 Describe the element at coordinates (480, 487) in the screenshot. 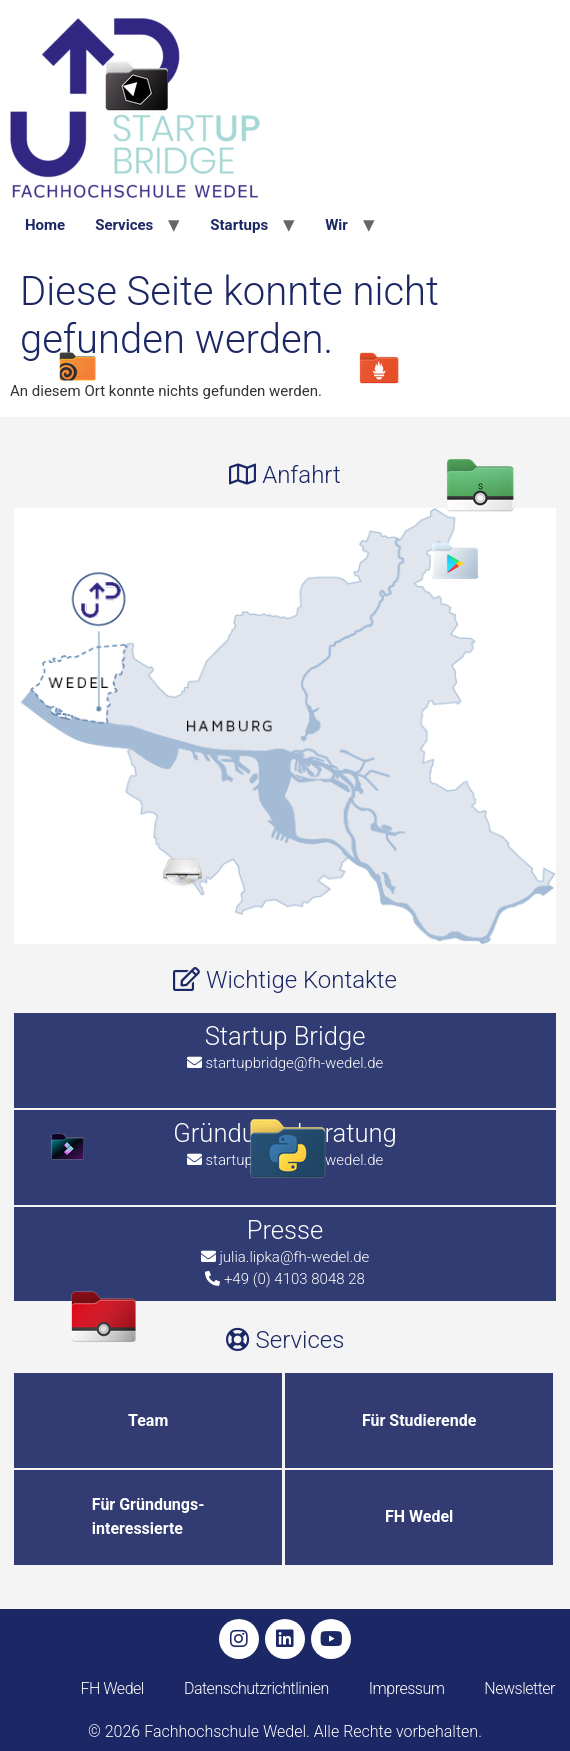

I see `folder containing Pokémon Safari Ball themed content` at that location.